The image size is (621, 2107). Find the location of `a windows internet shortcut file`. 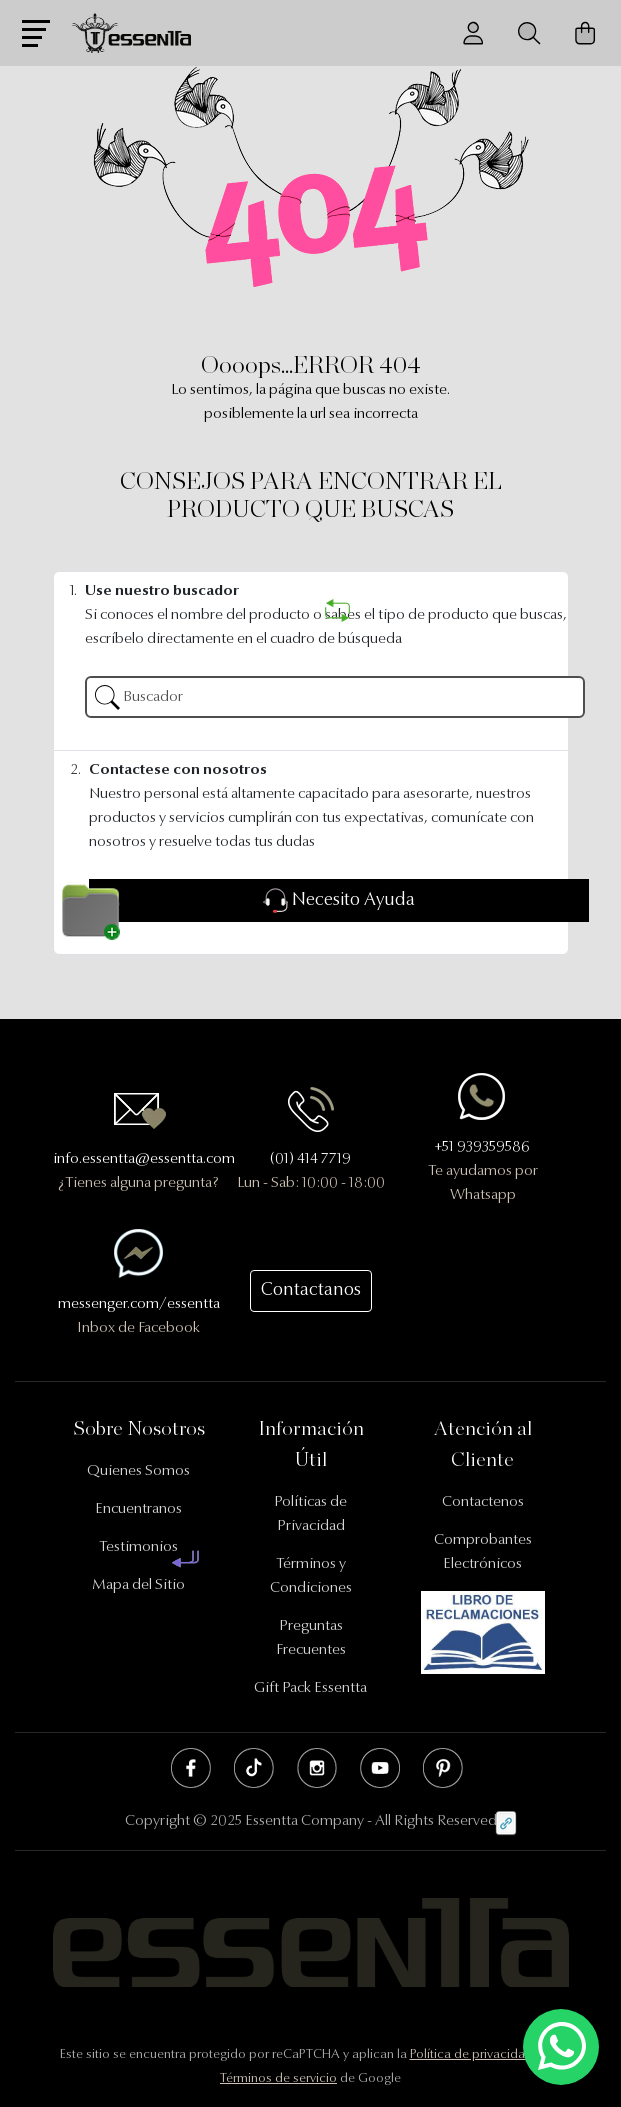

a windows internet shortcut file is located at coordinates (506, 1823).